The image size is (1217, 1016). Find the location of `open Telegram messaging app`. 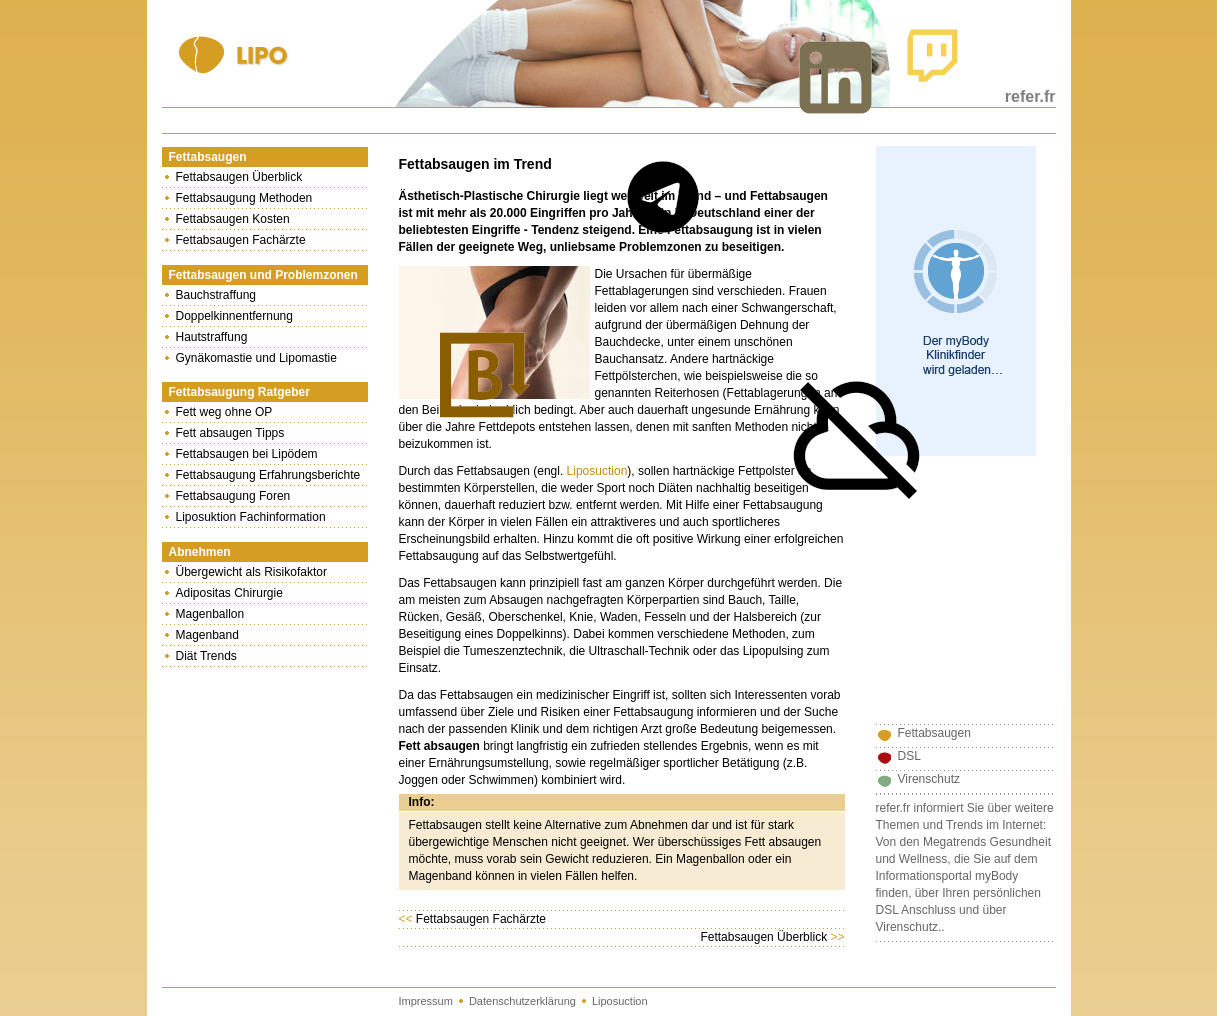

open Telegram messaging app is located at coordinates (663, 197).